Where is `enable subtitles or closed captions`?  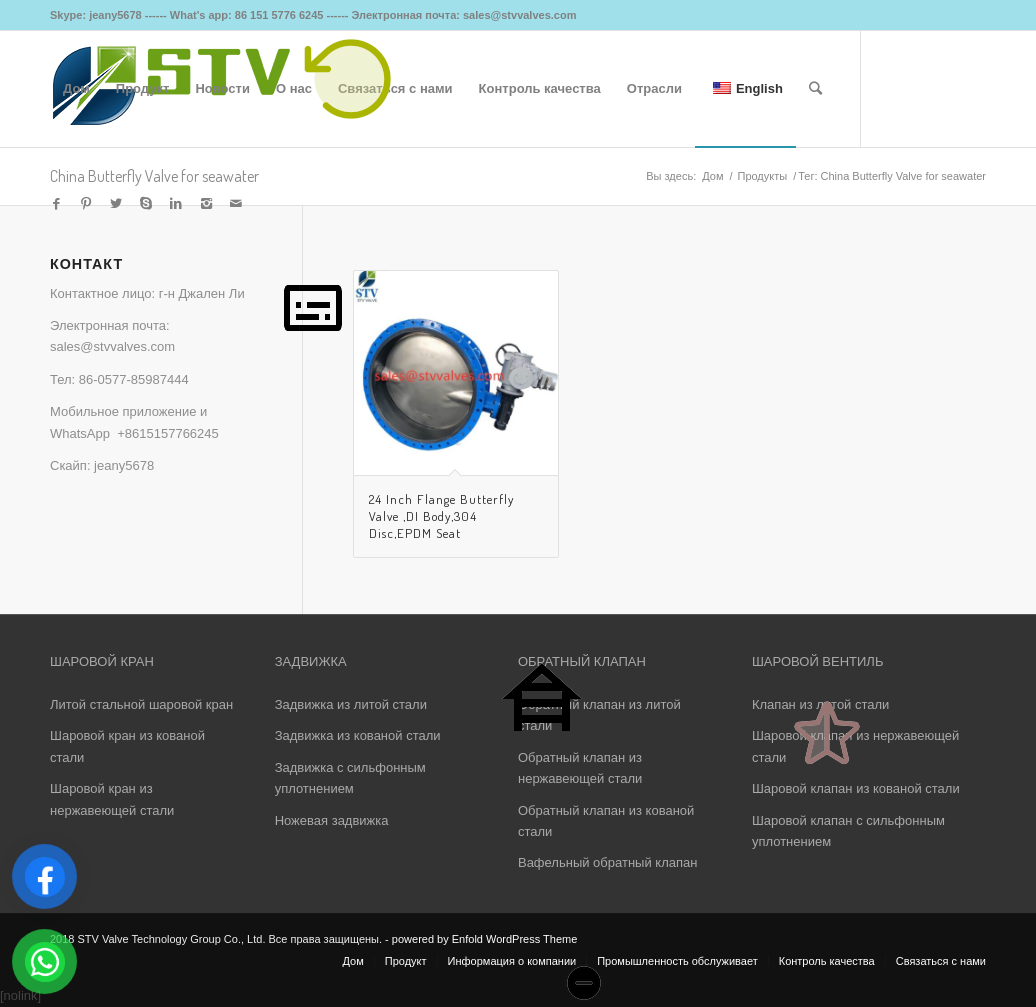
enable subtitles or closed captions is located at coordinates (313, 308).